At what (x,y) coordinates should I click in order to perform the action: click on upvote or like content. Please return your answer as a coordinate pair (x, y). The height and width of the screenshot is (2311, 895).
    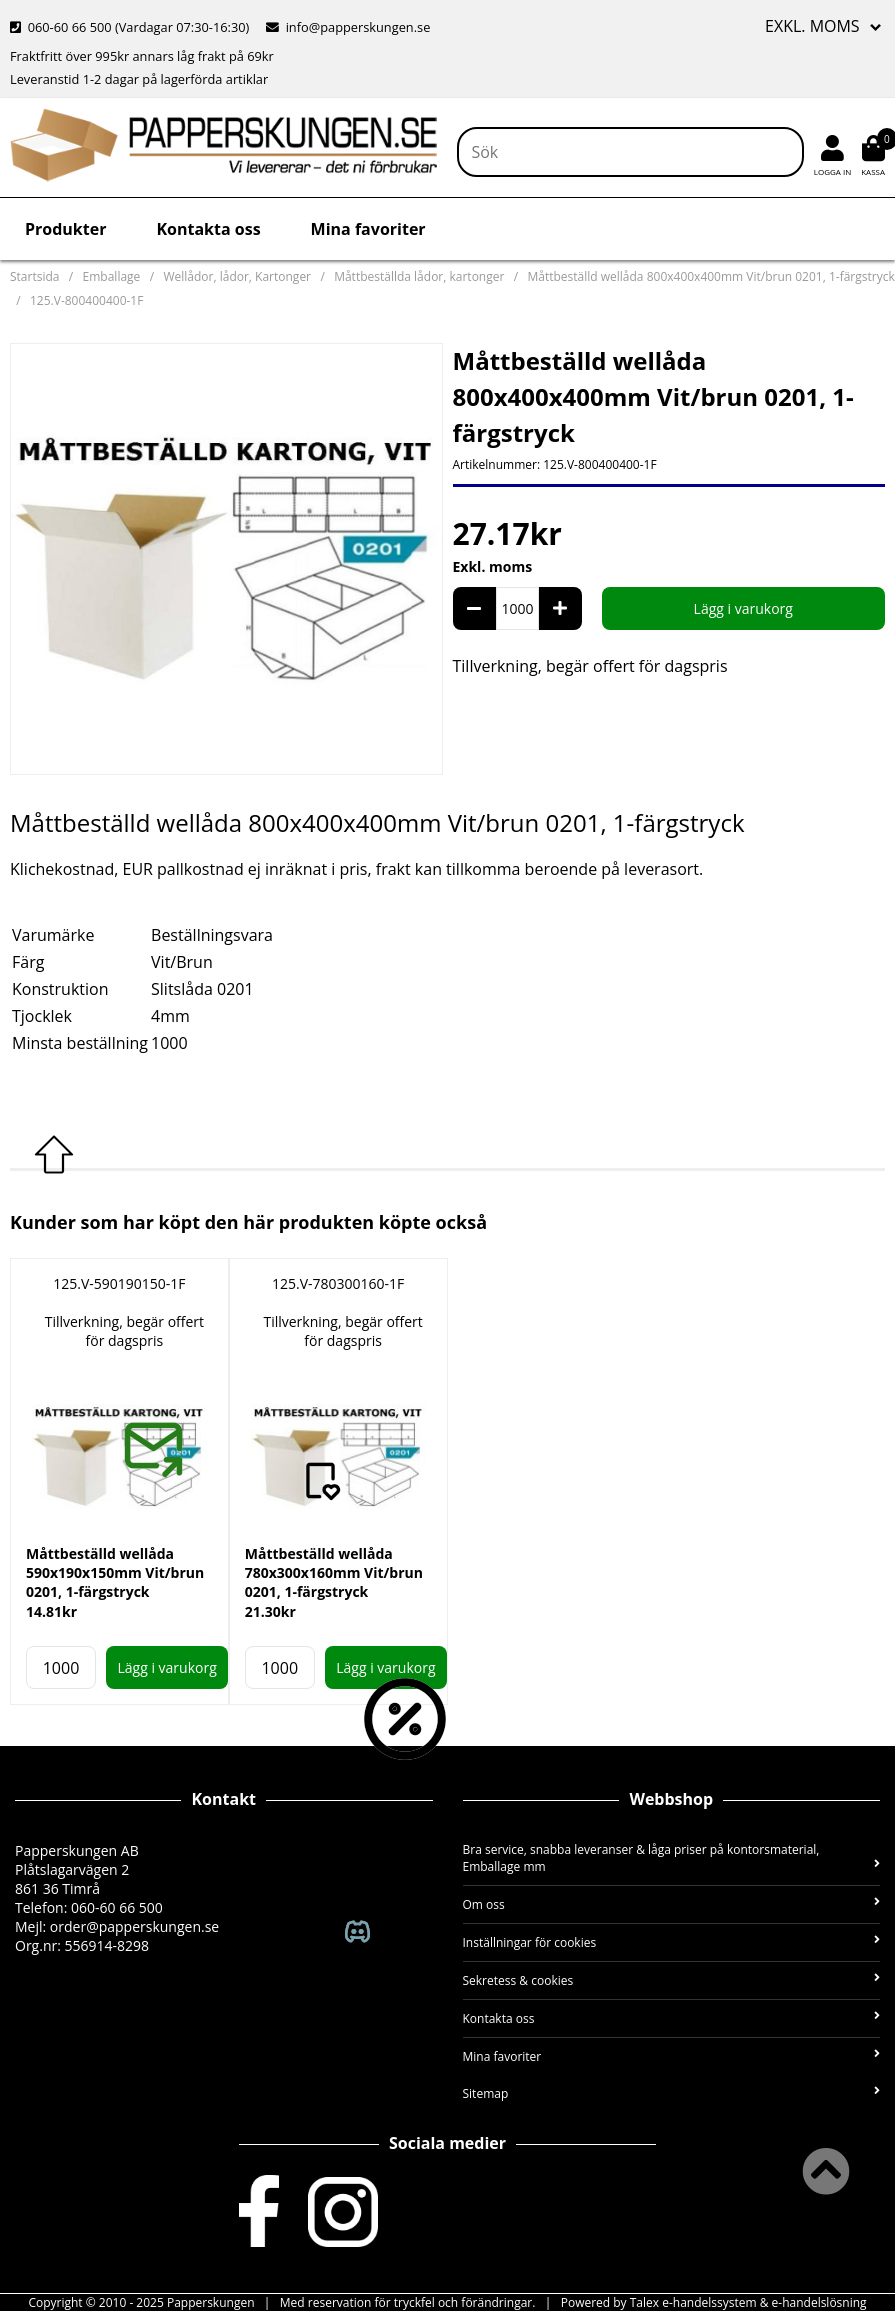
    Looking at the image, I should click on (54, 1156).